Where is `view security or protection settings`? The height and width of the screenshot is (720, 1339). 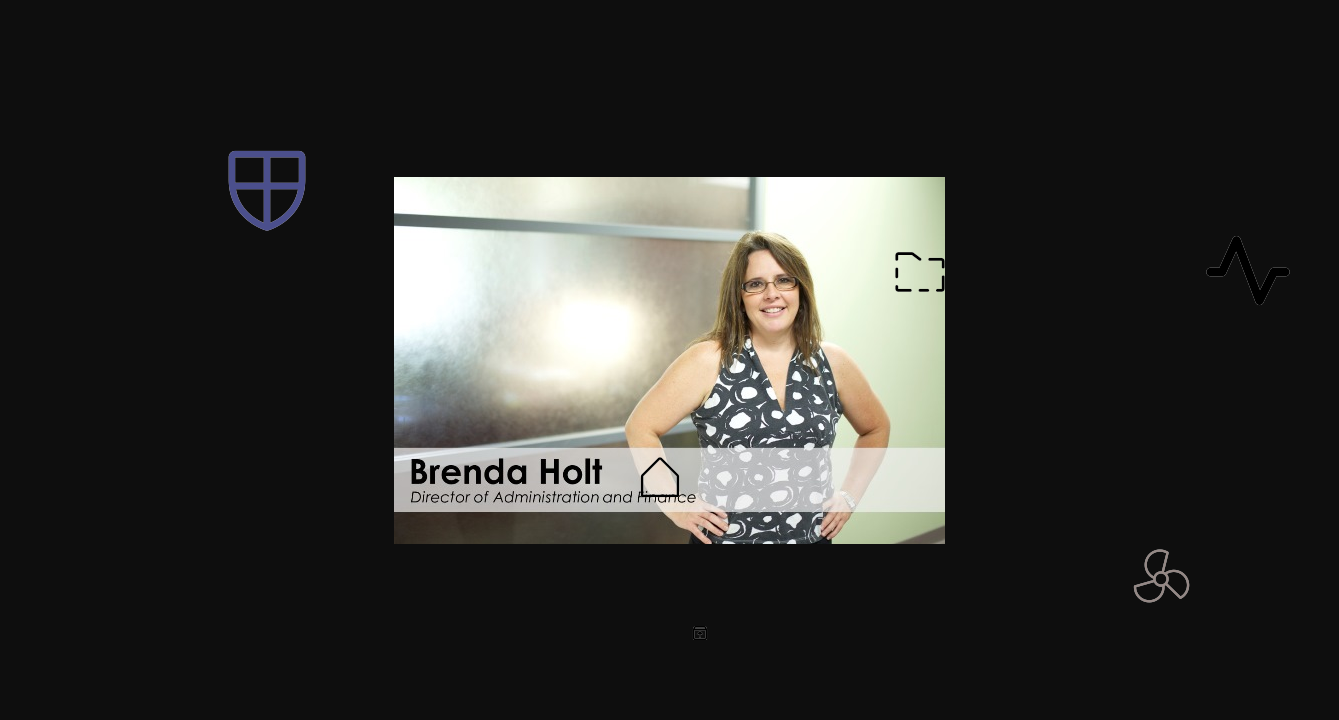
view security or protection settings is located at coordinates (267, 186).